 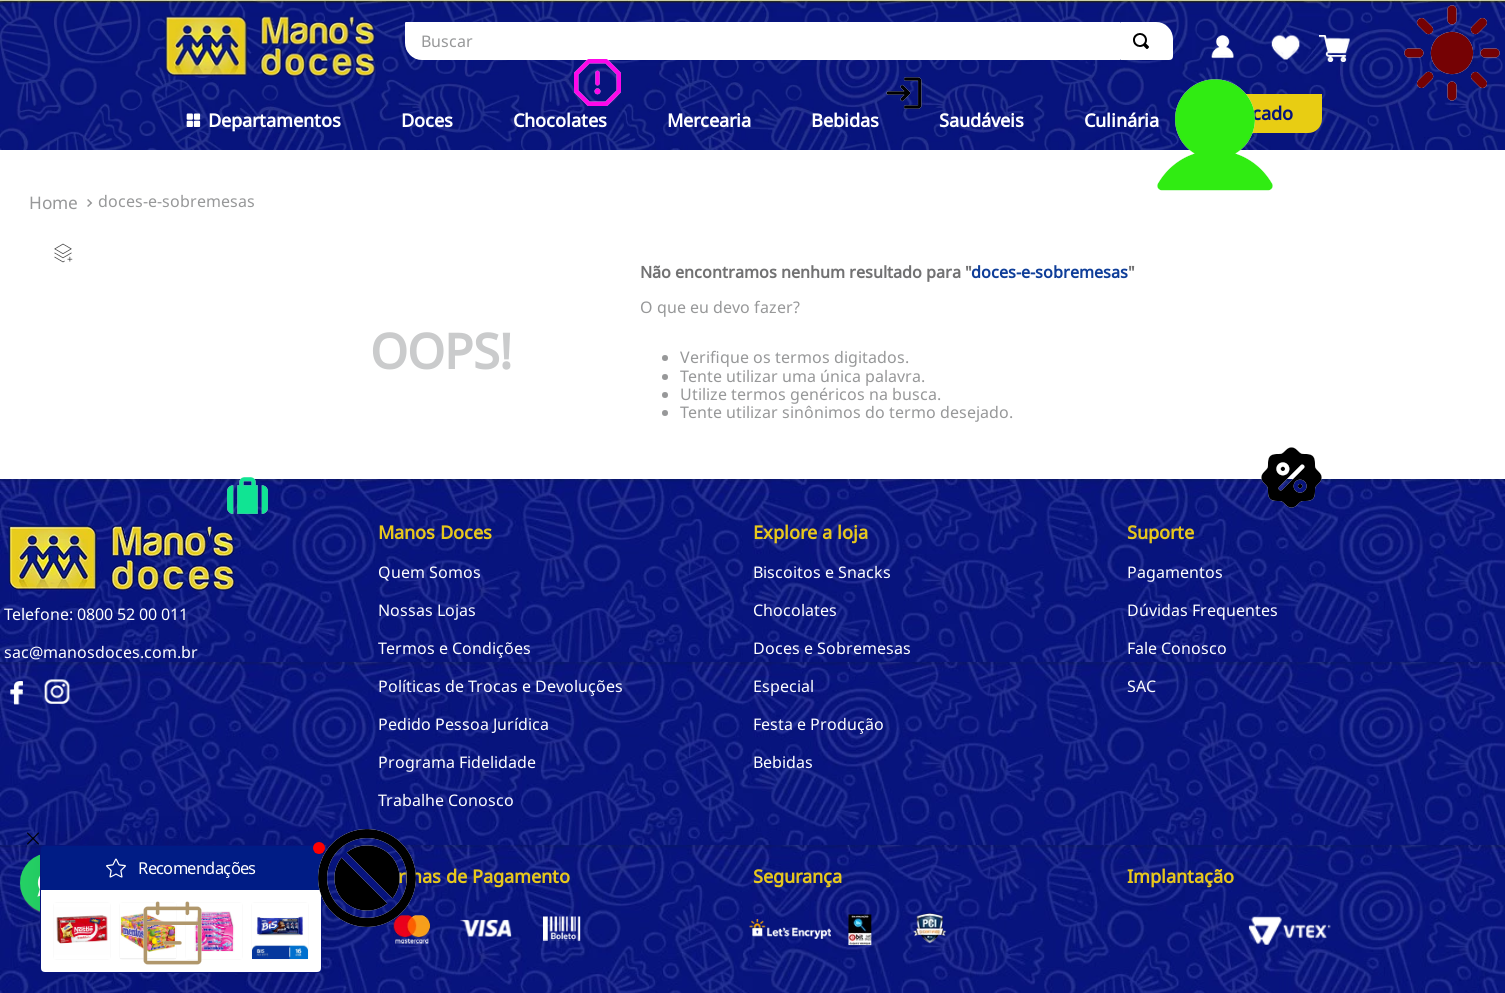 I want to click on switch to light mode, so click(x=1452, y=53).